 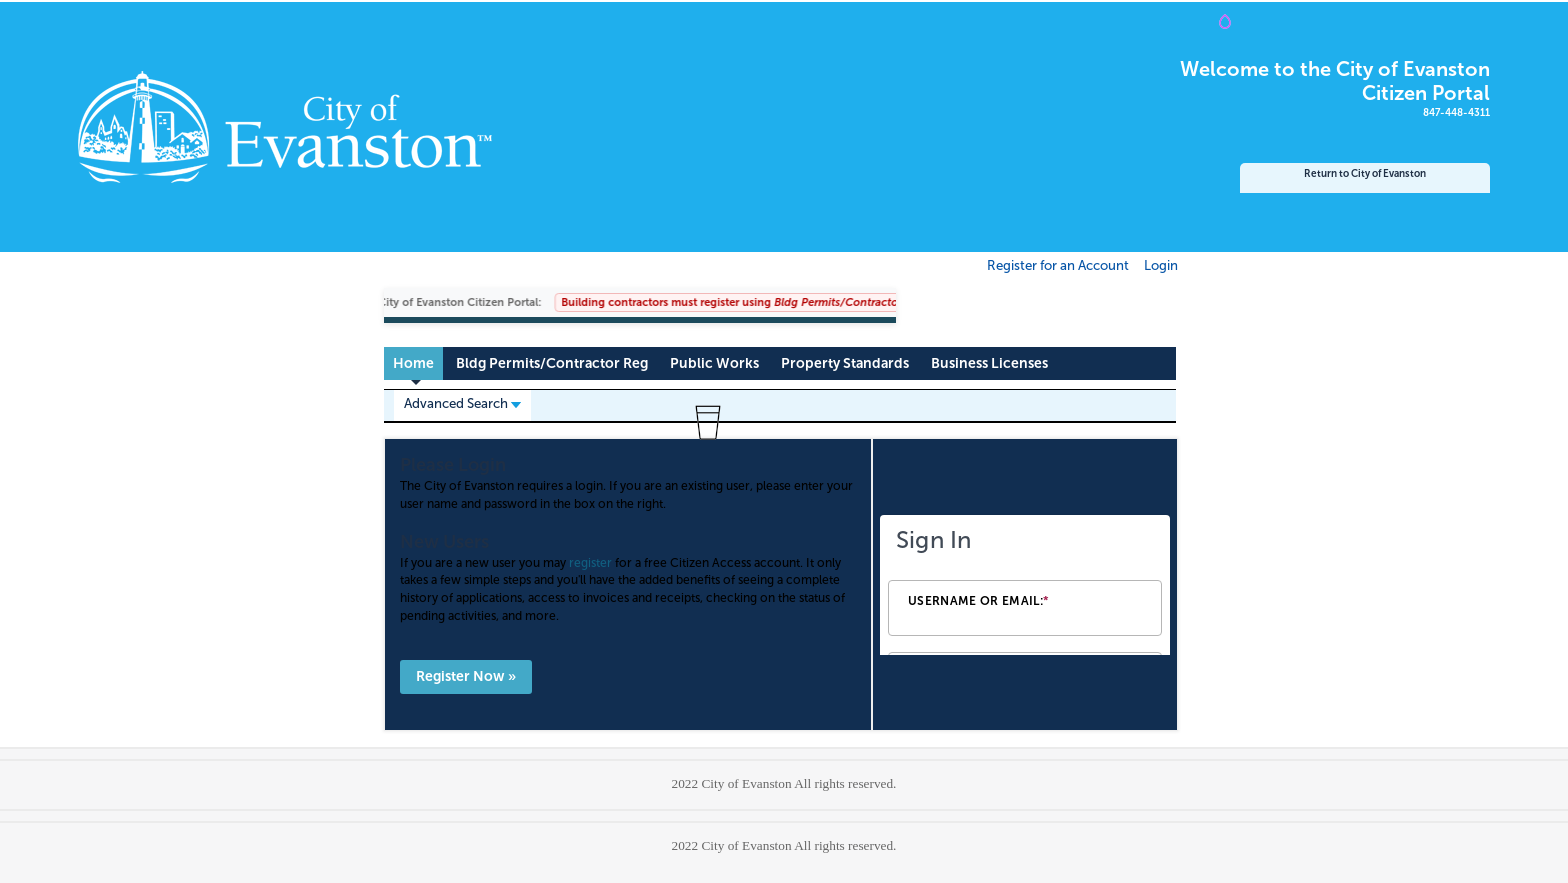 What do you see at coordinates (1225, 22) in the screenshot?
I see `indicates water or liquid-related settings` at bounding box center [1225, 22].